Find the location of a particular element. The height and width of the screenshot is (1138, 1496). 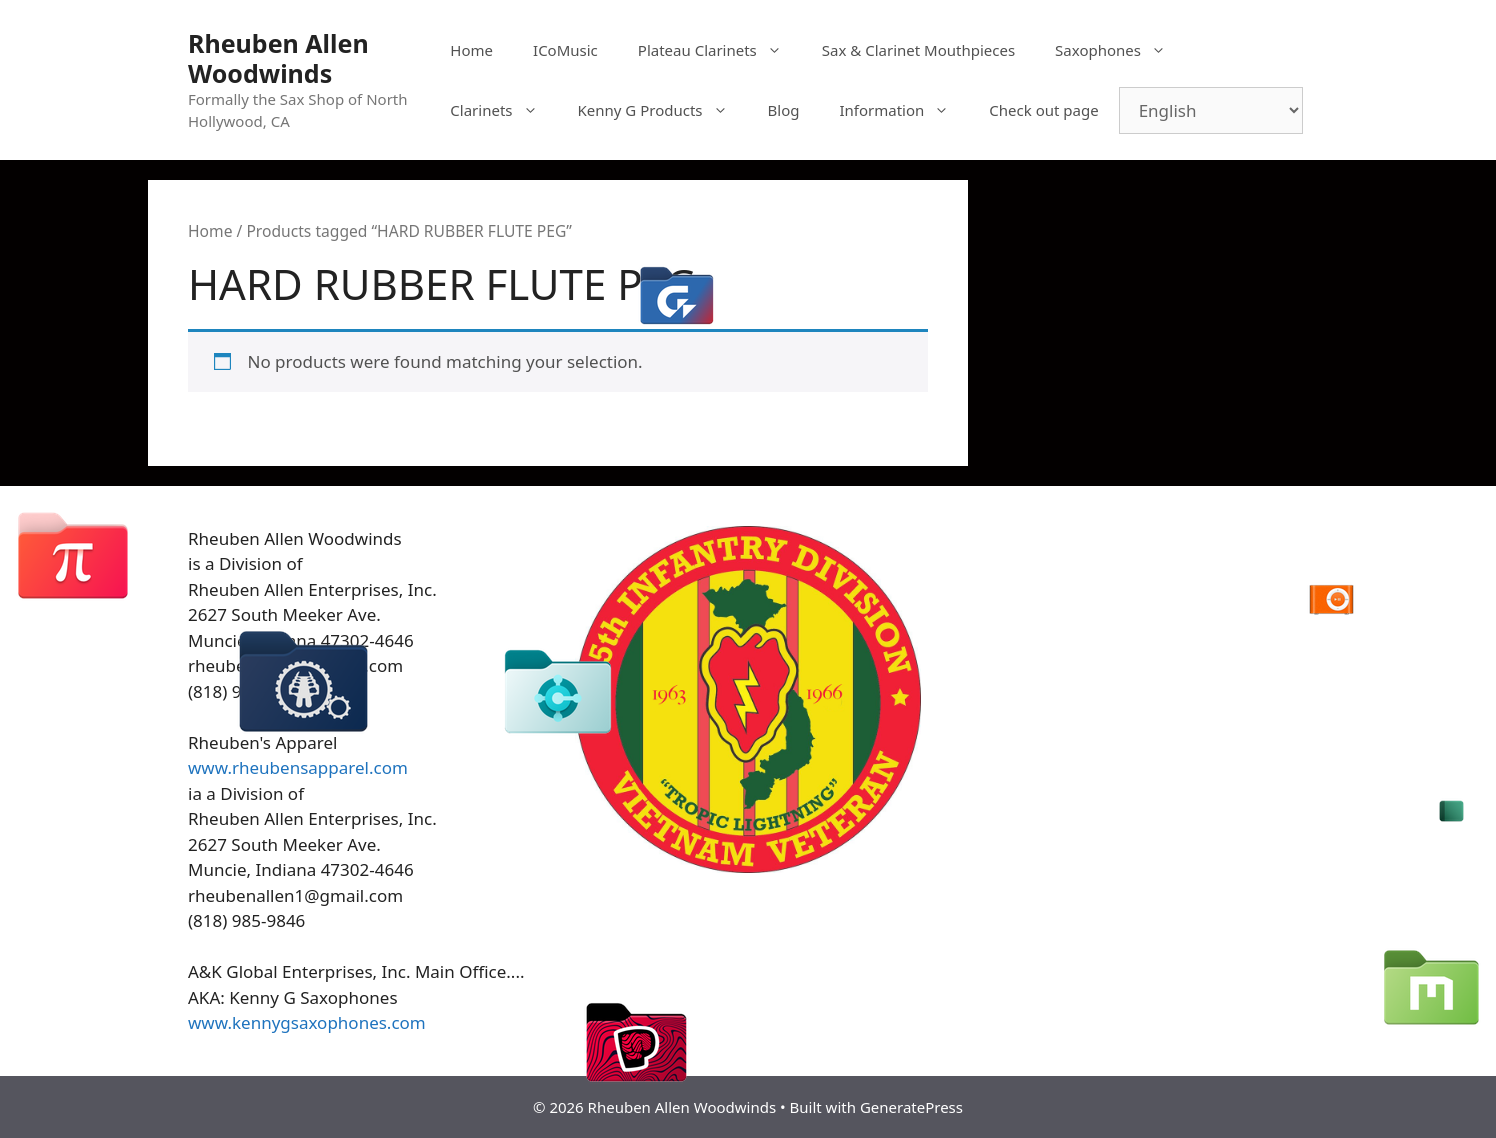

open gigabyte files or software folder is located at coordinates (676, 297).